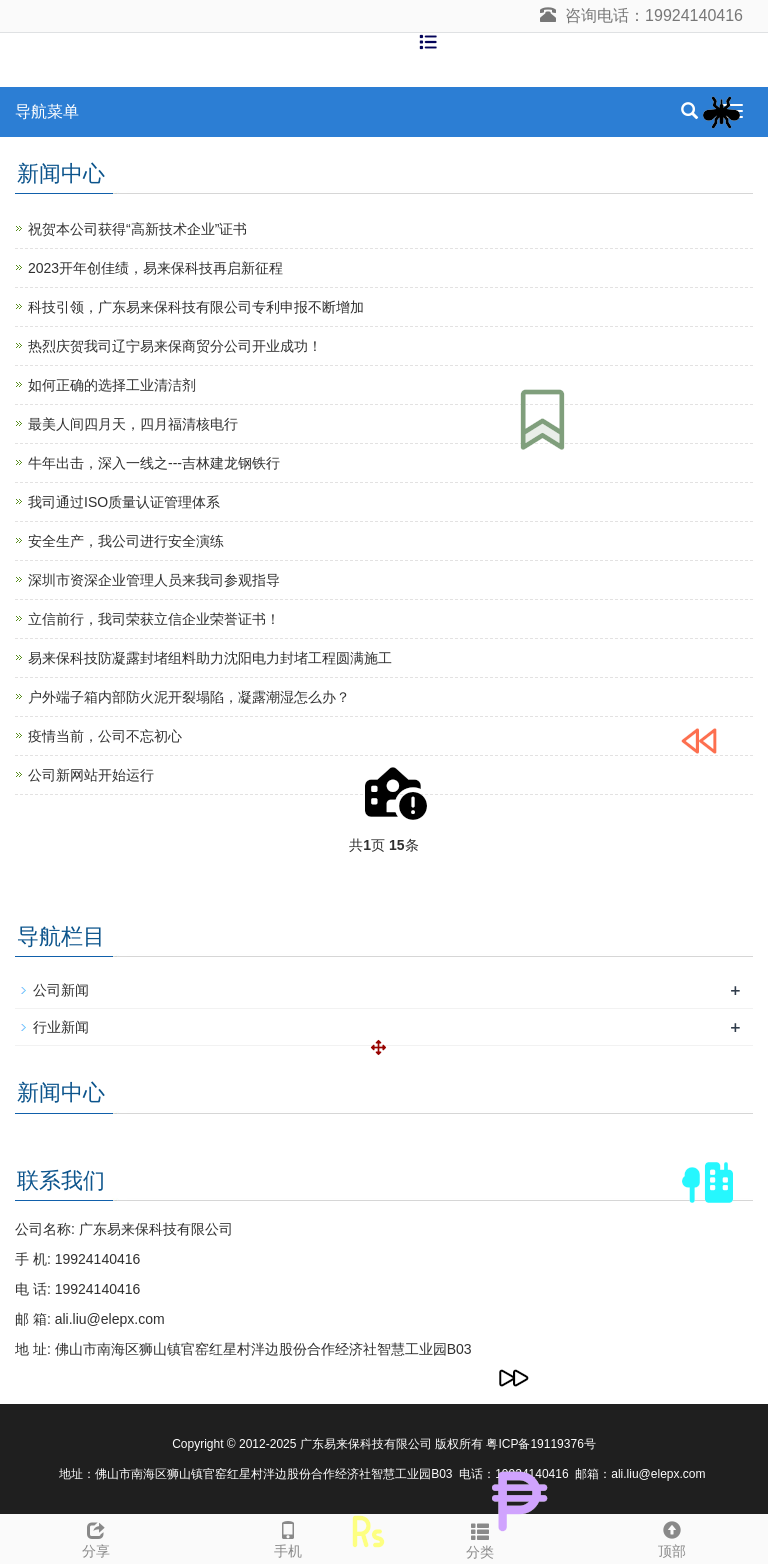 The image size is (768, 1564). Describe the element at coordinates (699, 741) in the screenshot. I see `rewind or skip backward in media playback` at that location.